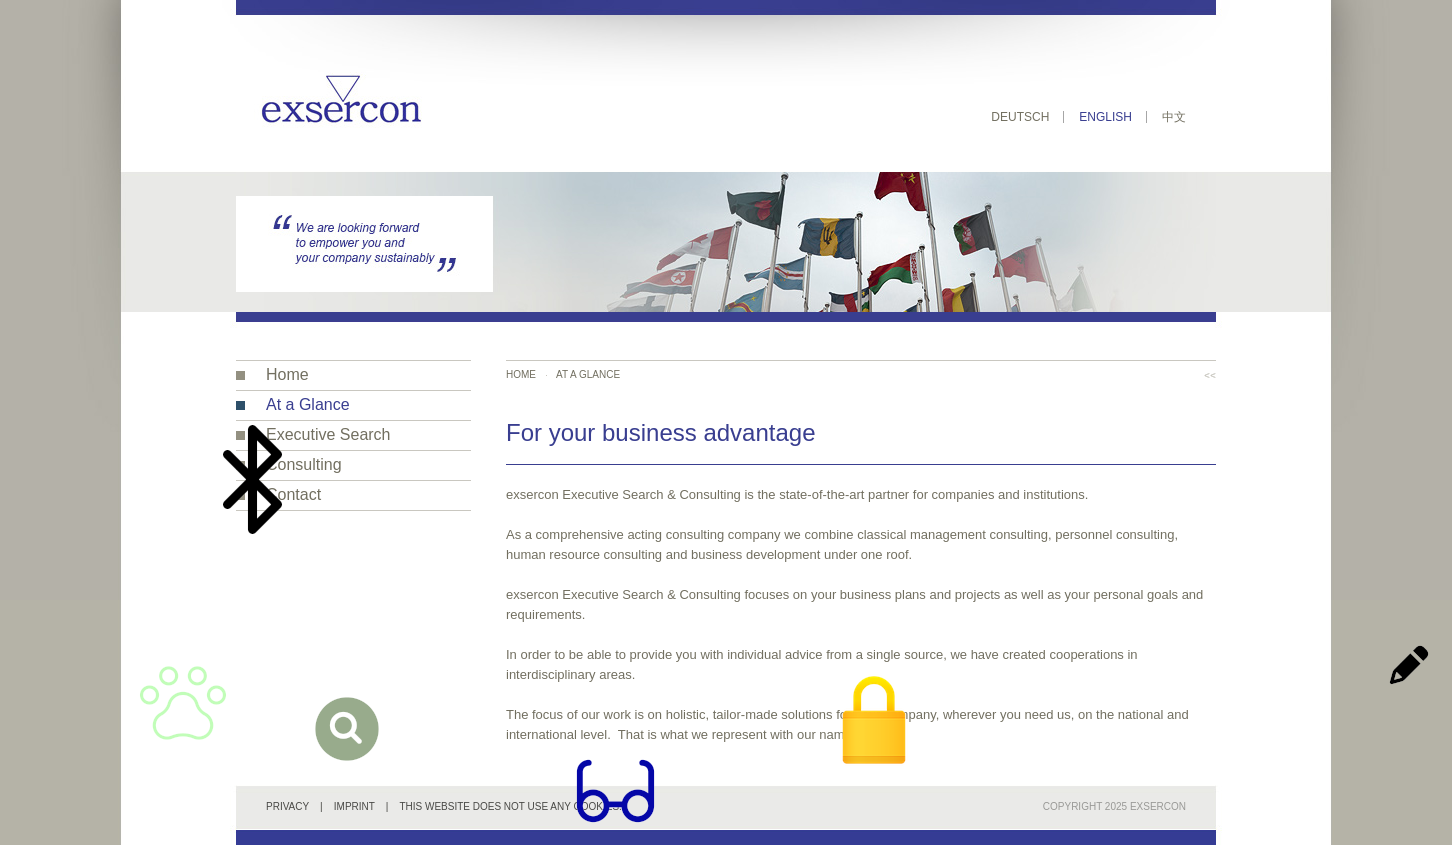 This screenshot has height=845, width=1452. I want to click on access pet-related features or settings, so click(183, 703).